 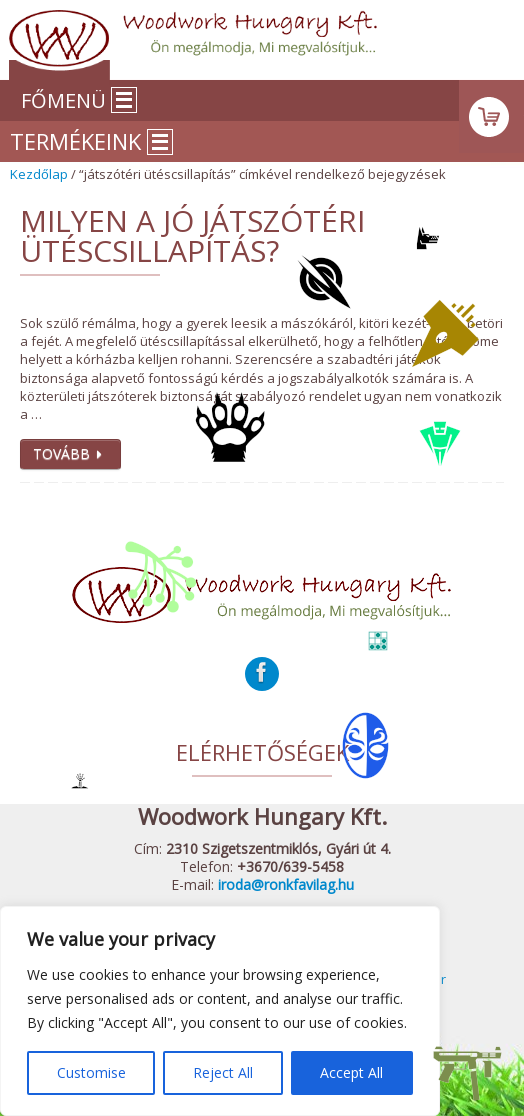 What do you see at coordinates (378, 641) in the screenshot?
I see `conway's game of life glider pattern` at bounding box center [378, 641].